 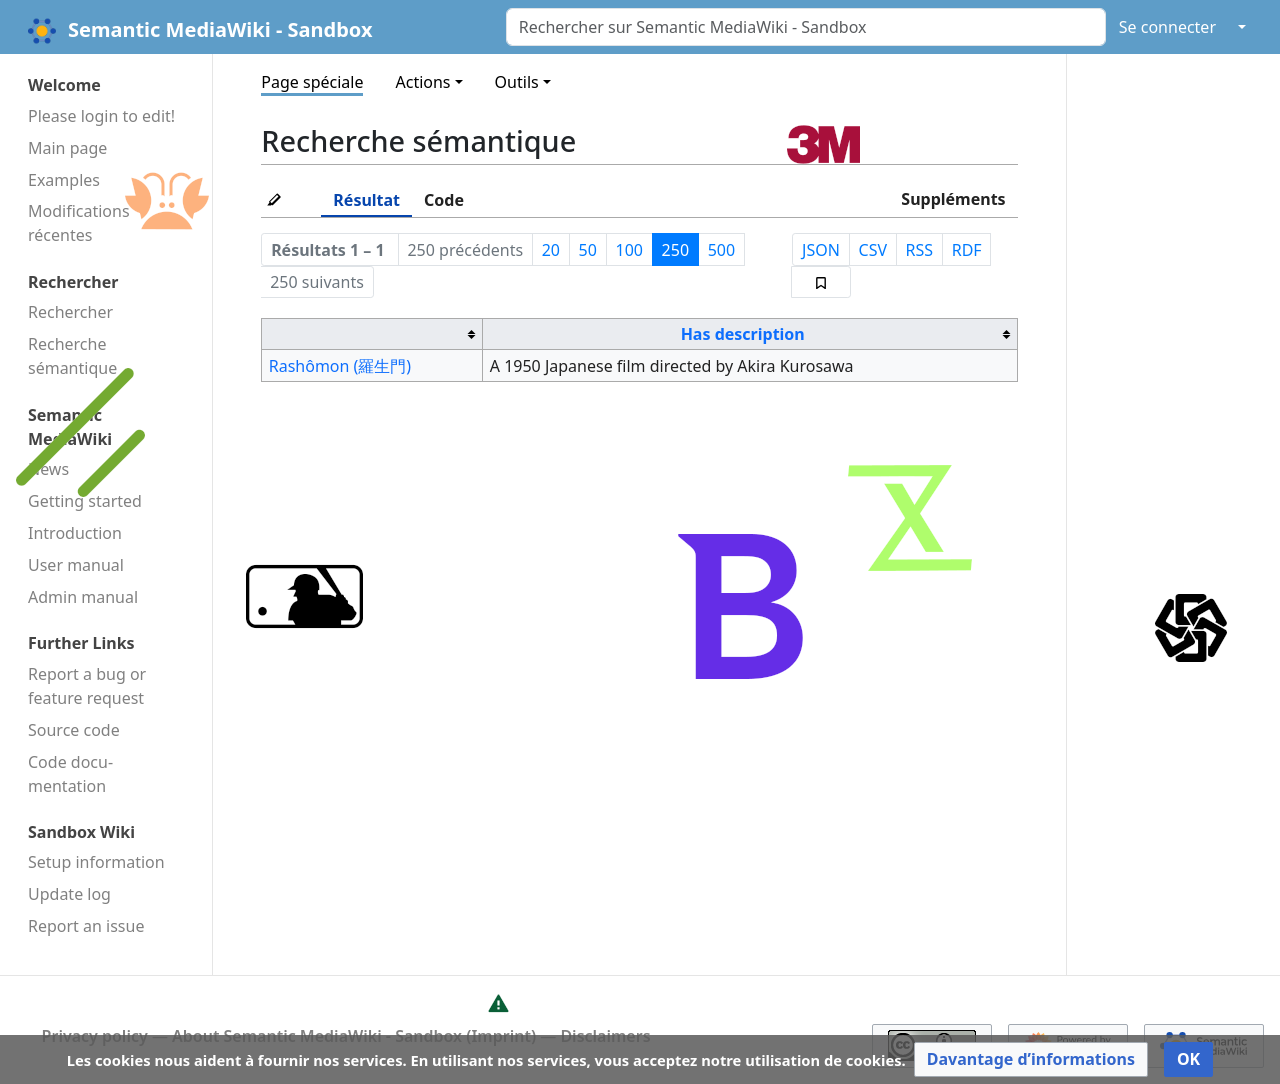 I want to click on bitdefender antivirus app, so click(x=740, y=606).